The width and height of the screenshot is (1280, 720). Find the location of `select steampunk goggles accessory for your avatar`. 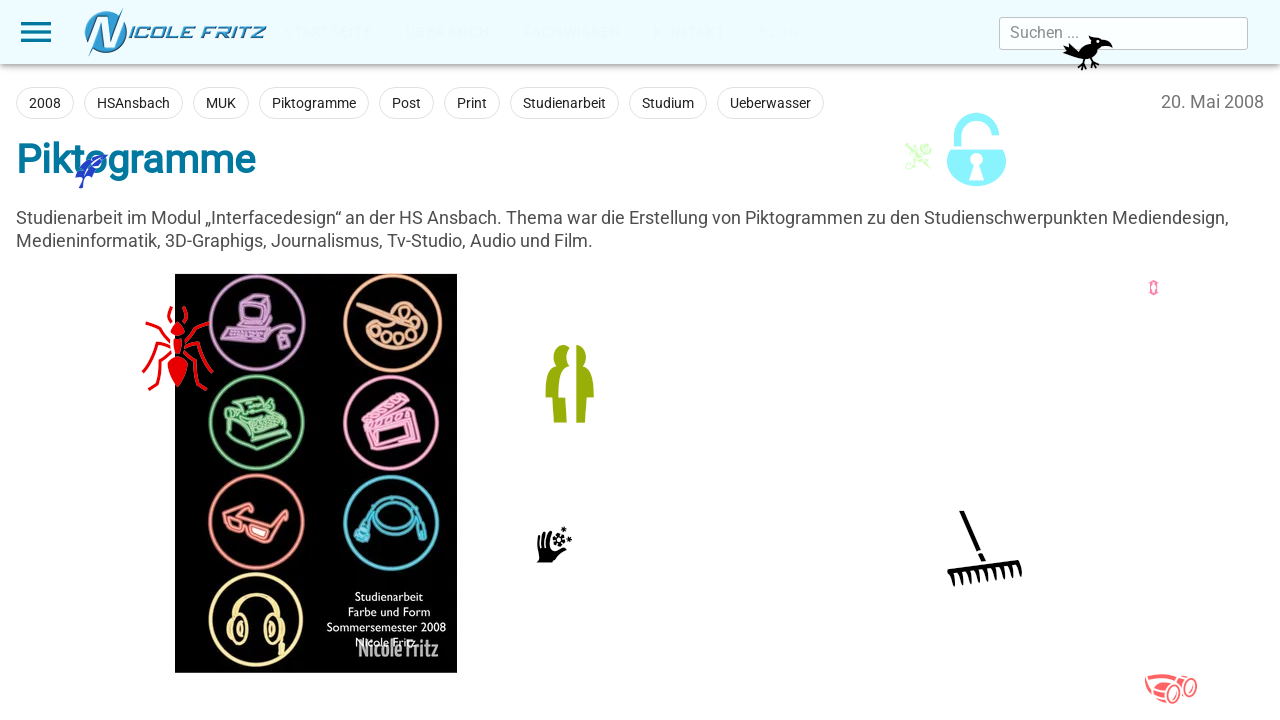

select steampunk goggles accessory for your avatar is located at coordinates (1171, 689).